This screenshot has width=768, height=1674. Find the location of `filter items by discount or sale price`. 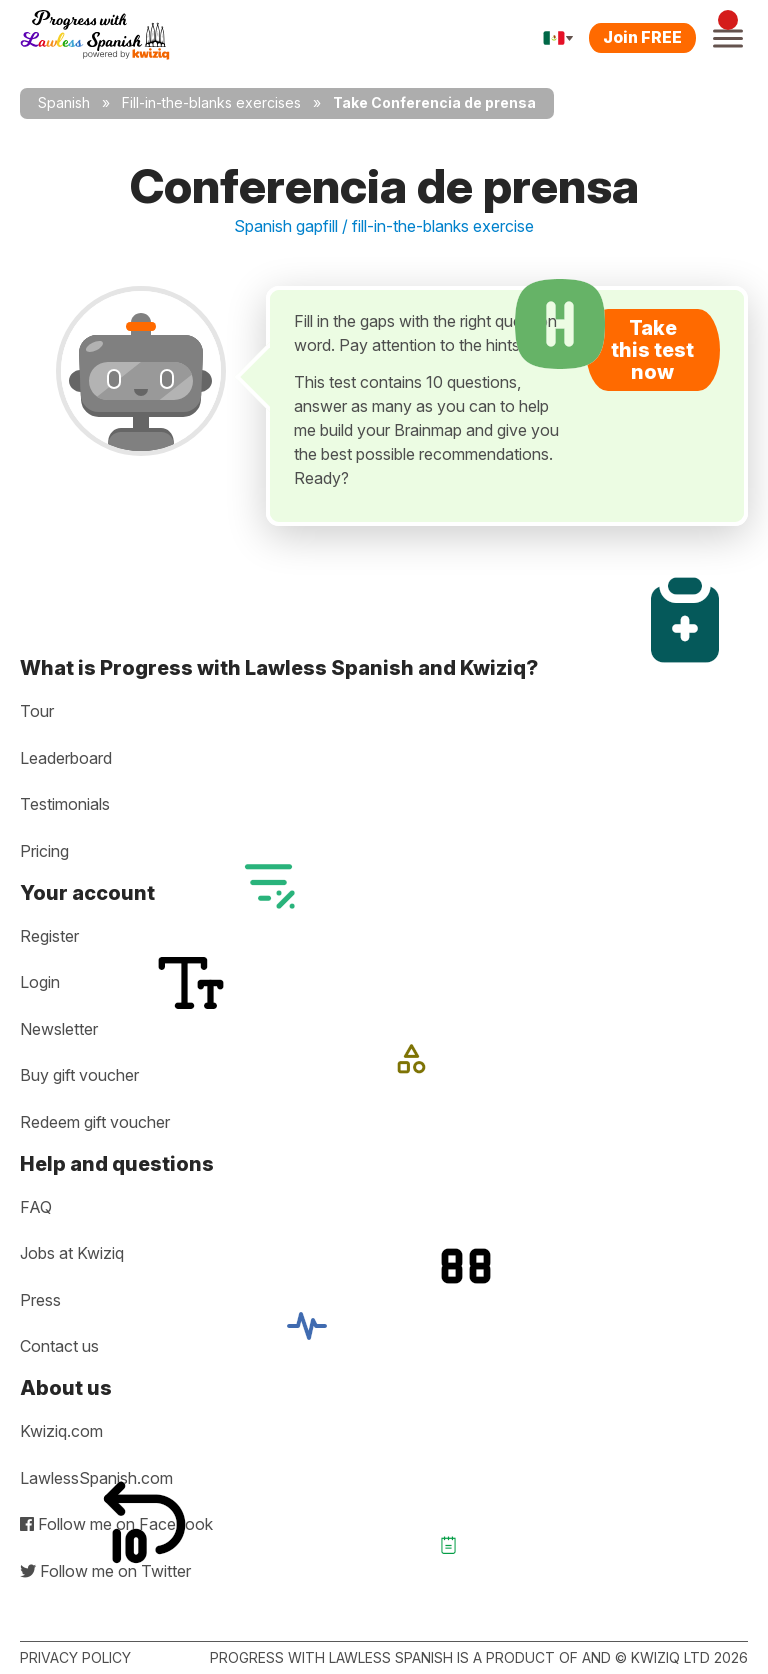

filter items by discount or sale price is located at coordinates (268, 882).